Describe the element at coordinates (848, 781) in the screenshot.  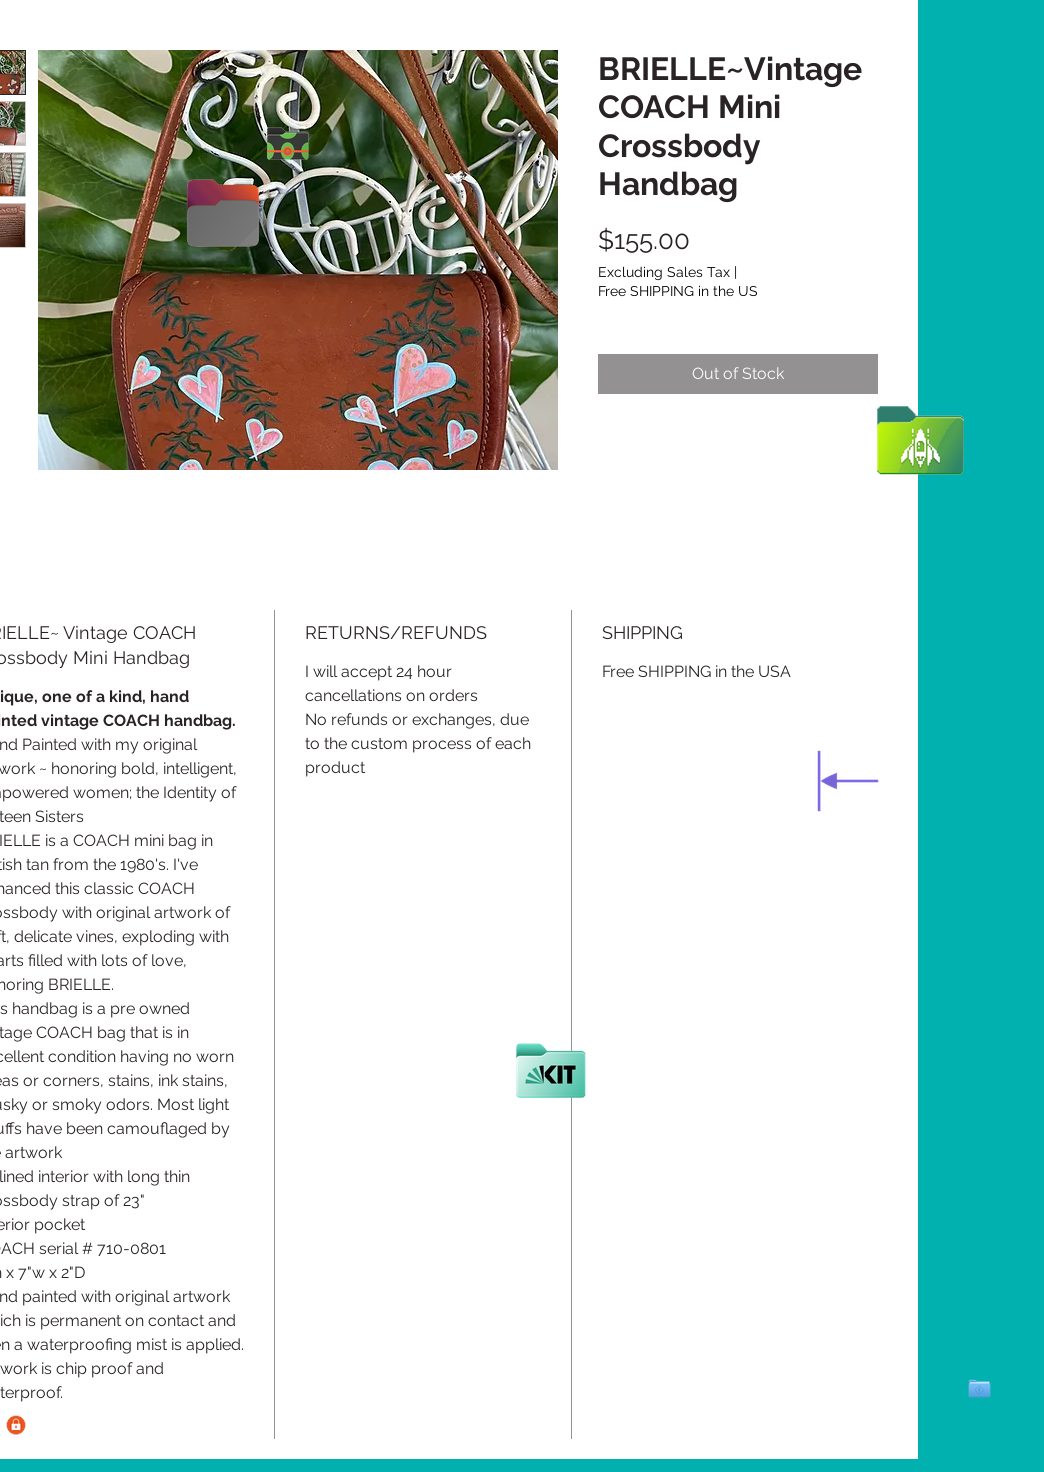
I see `go to the first item in a list or sequence` at that location.